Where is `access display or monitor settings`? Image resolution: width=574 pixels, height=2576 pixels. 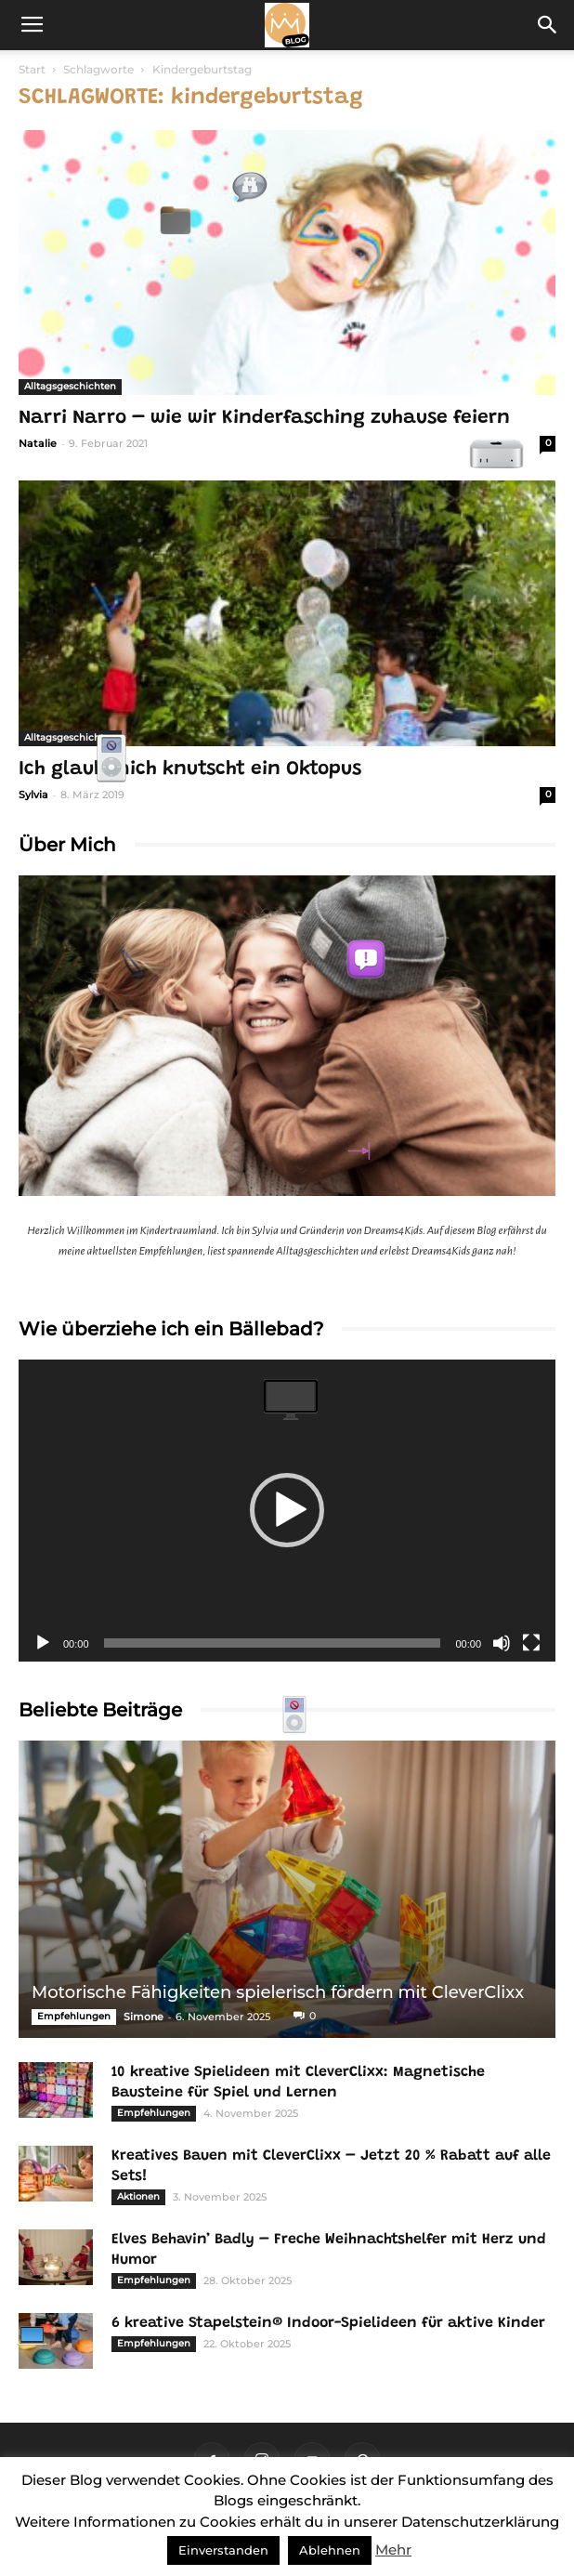 access display or monitor settings is located at coordinates (291, 1400).